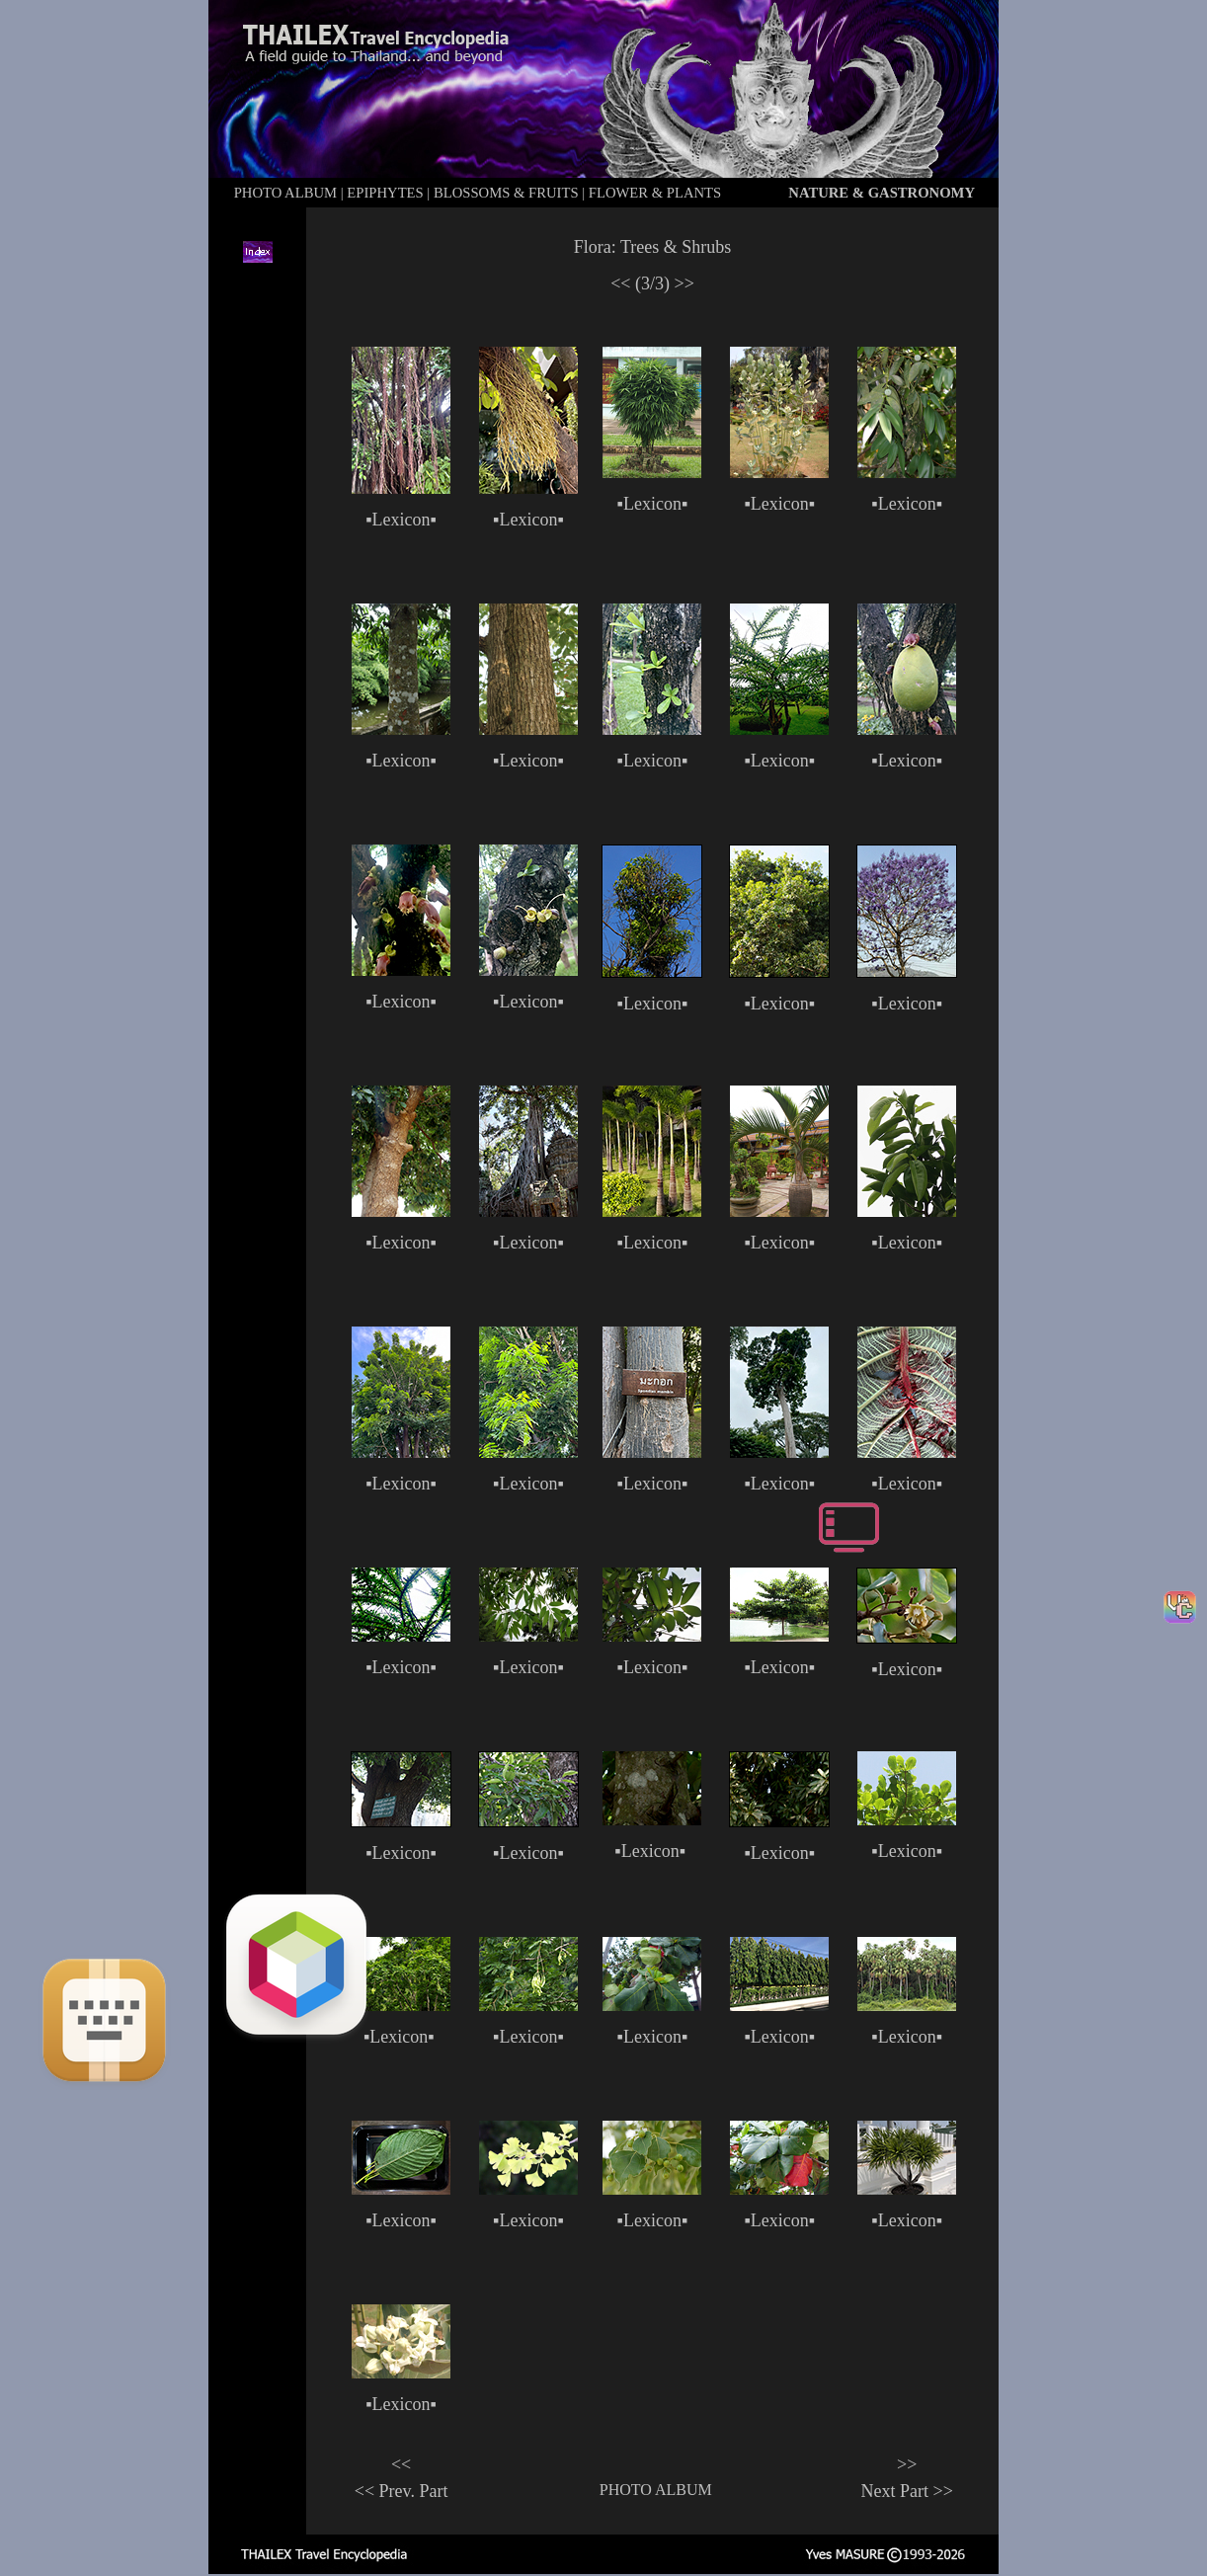 This screenshot has width=1207, height=2576. What do you see at coordinates (848, 1525) in the screenshot?
I see `access ubuntu panel preferences` at bounding box center [848, 1525].